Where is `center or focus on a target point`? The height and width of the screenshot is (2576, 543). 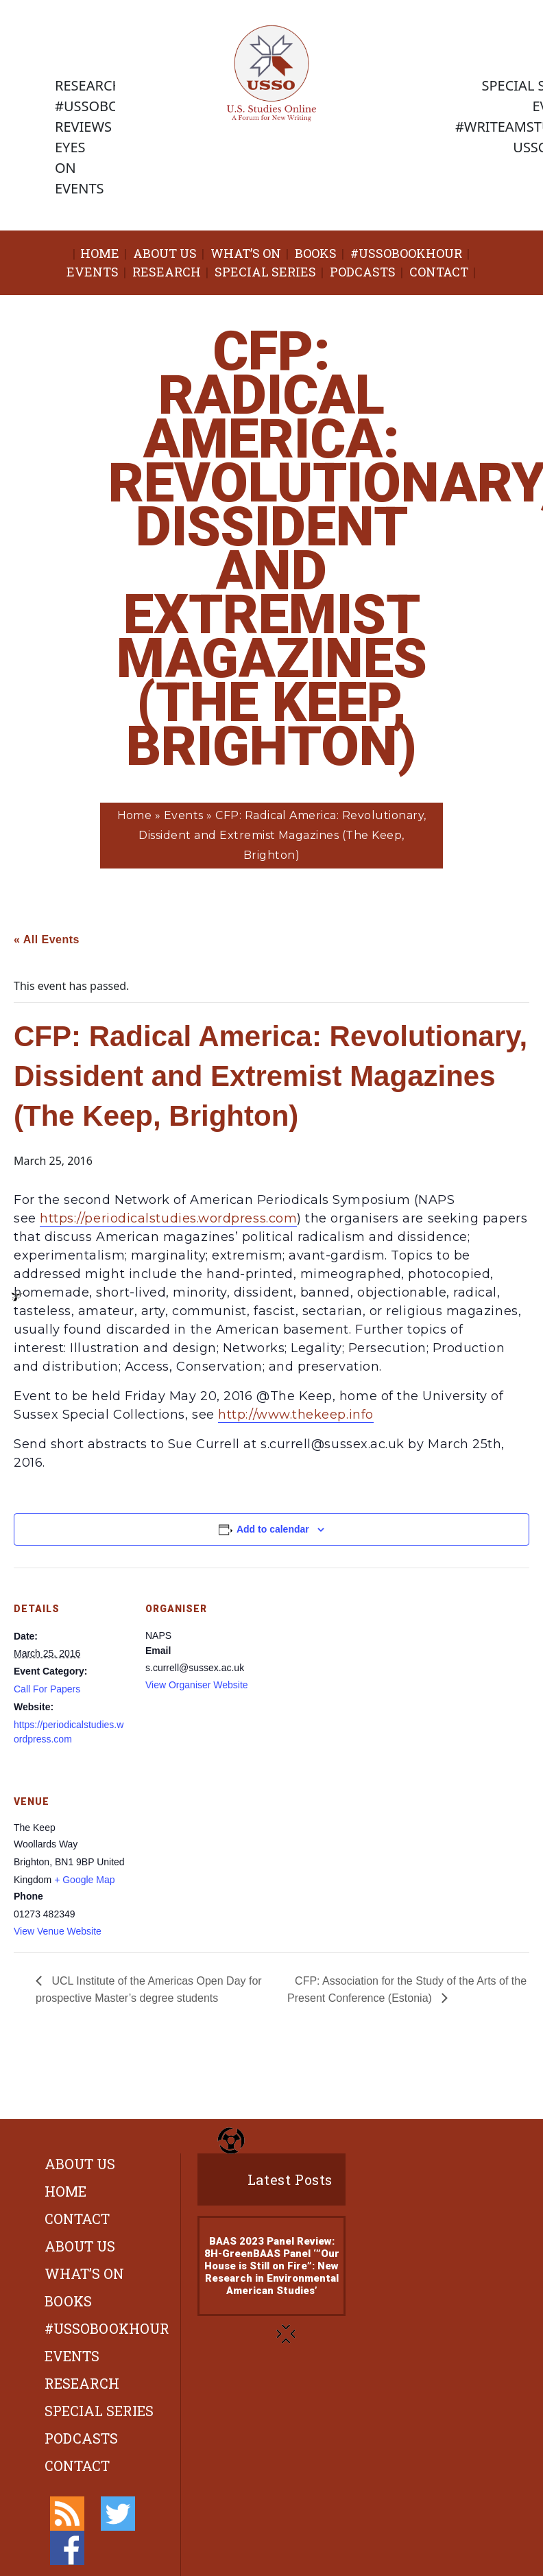
center or focus on a target point is located at coordinates (286, 2334).